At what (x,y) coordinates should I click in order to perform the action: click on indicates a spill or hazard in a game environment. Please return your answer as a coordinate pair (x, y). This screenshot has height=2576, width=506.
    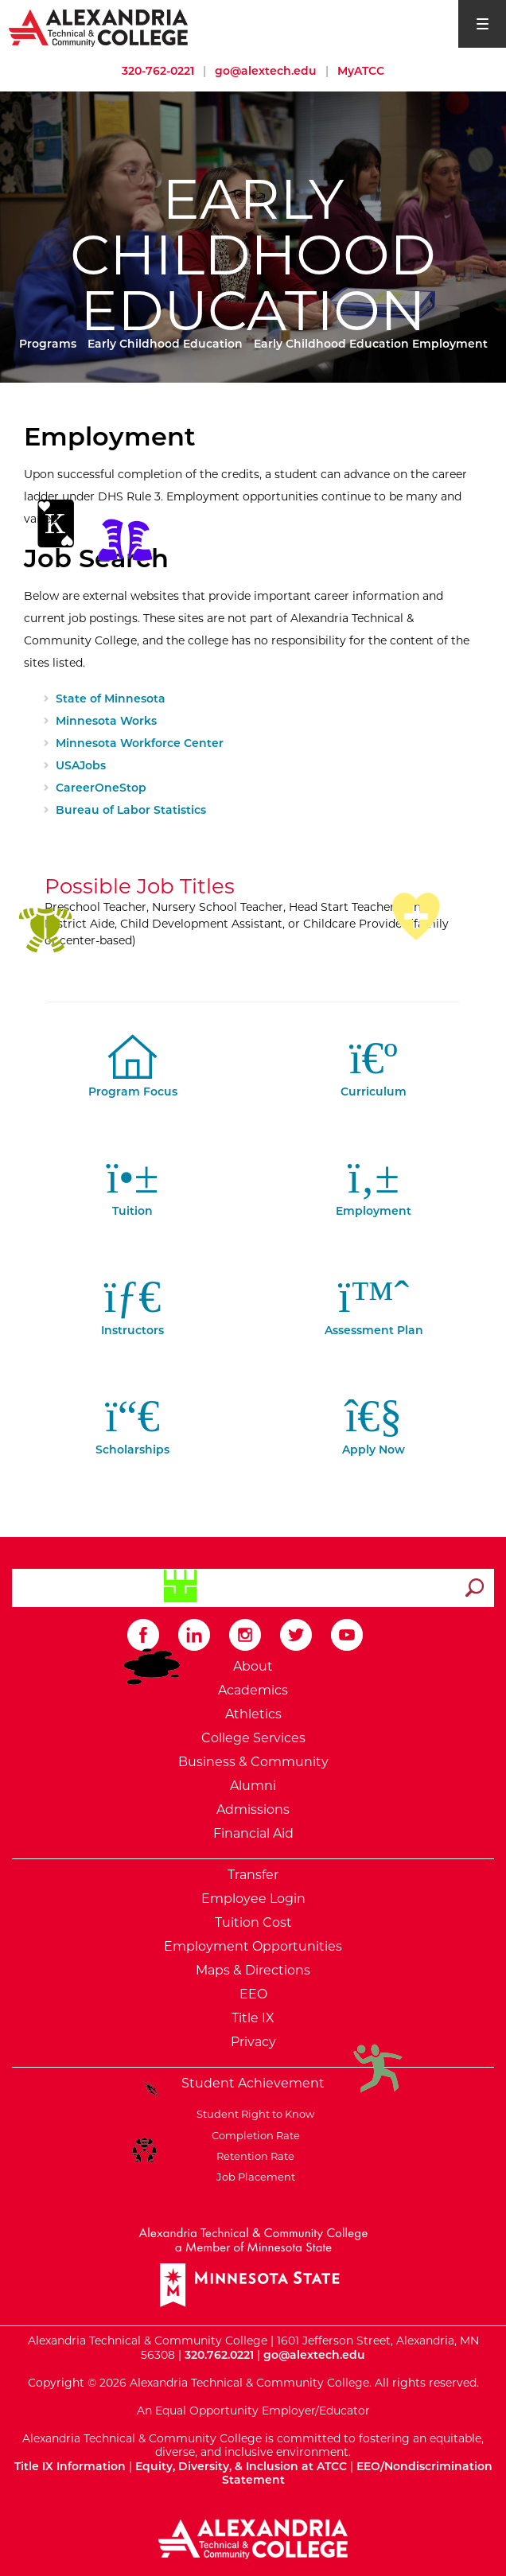
    Looking at the image, I should click on (151, 1662).